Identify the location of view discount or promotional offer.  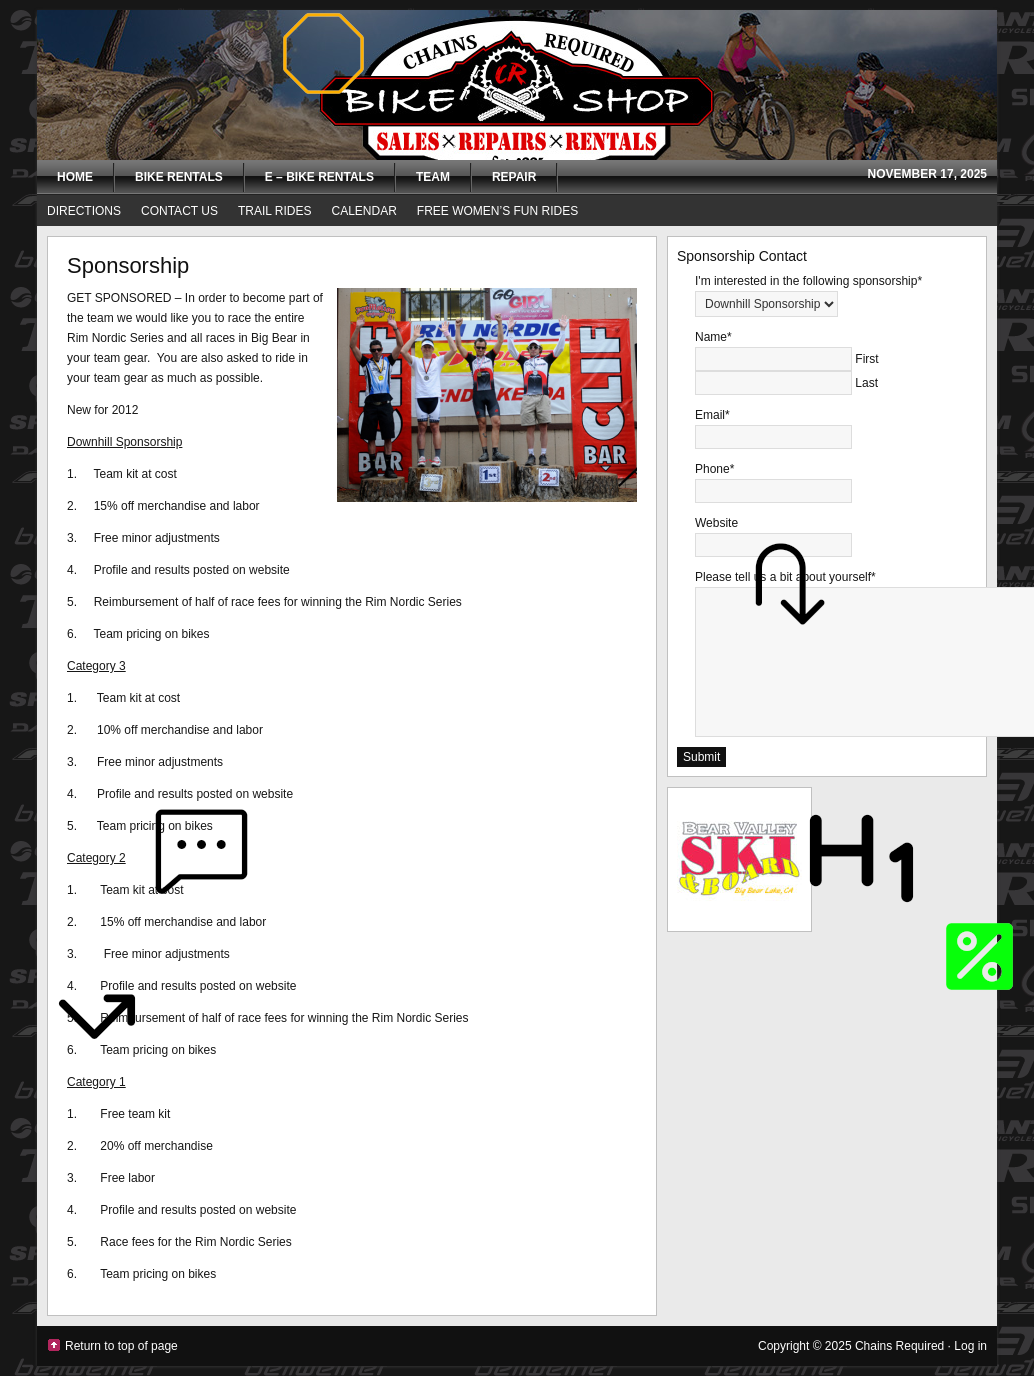
(979, 956).